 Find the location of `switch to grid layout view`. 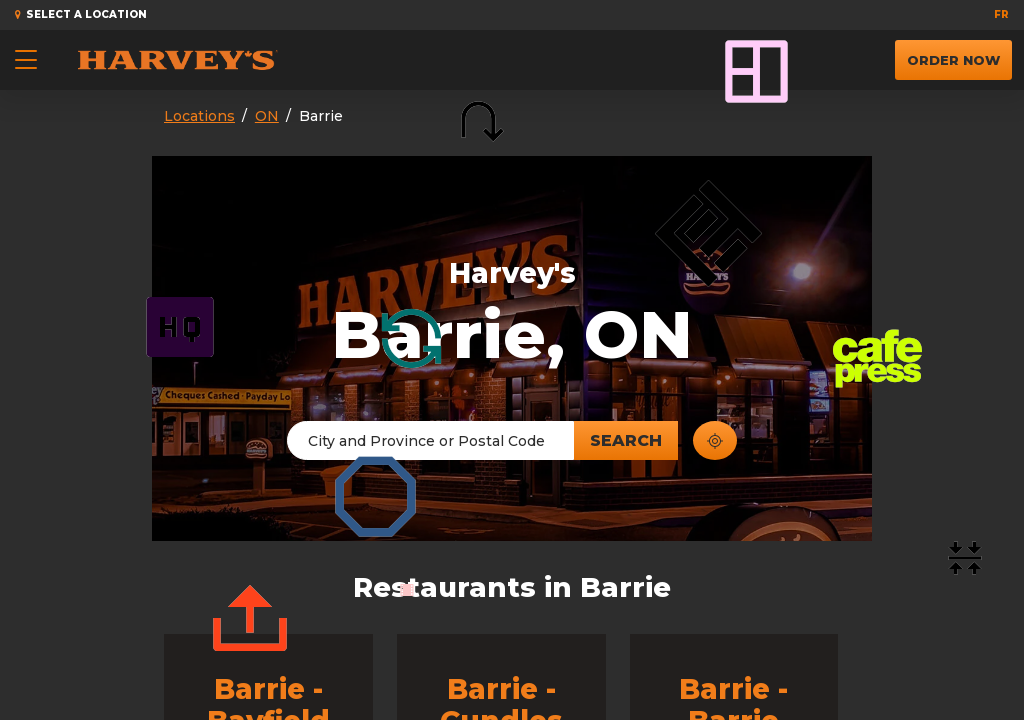

switch to grid layout view is located at coordinates (756, 71).